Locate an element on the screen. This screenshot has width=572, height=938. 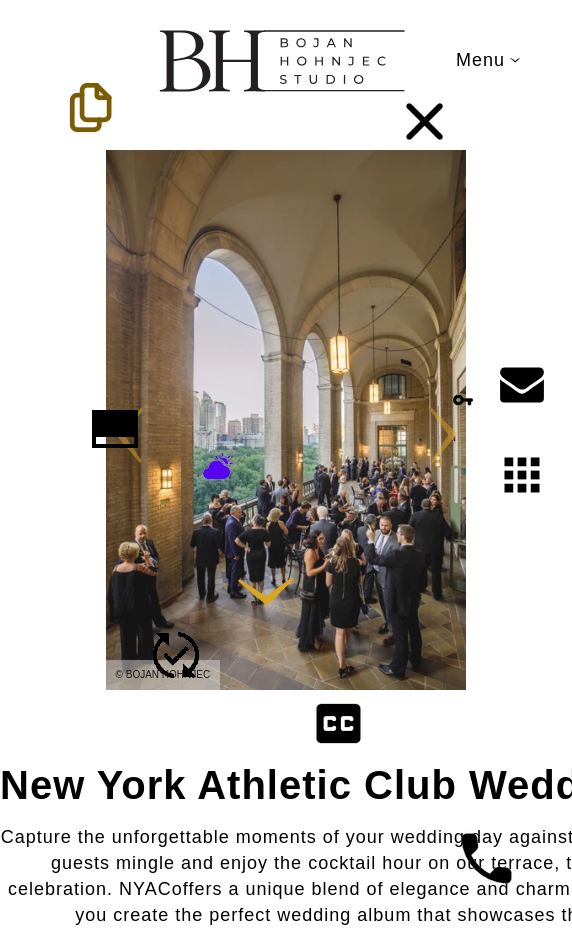
view multiple files or documents is located at coordinates (89, 107).